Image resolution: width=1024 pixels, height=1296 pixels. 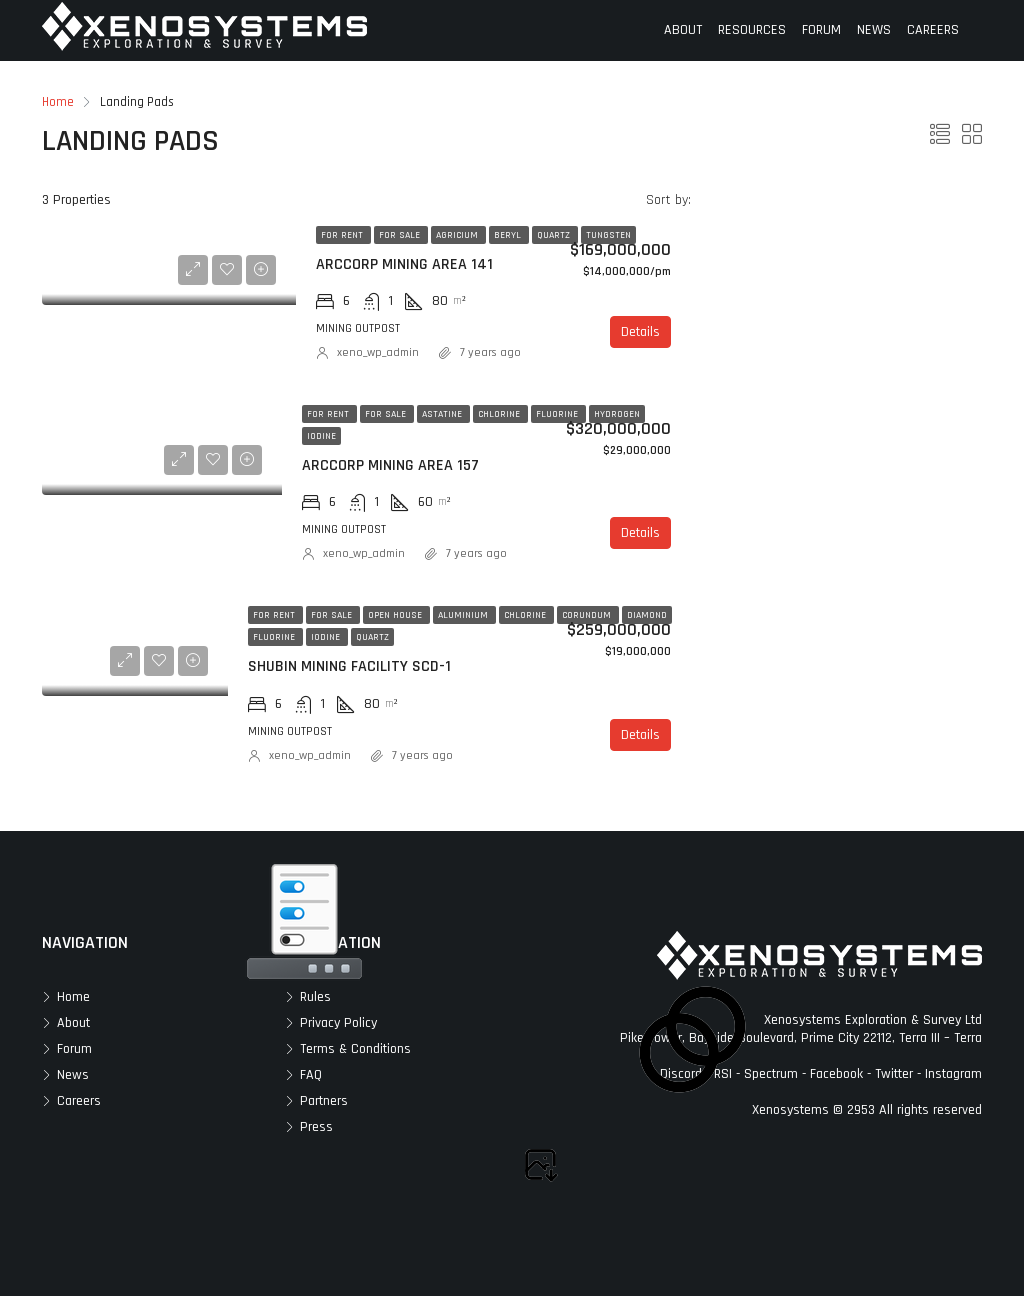 What do you see at coordinates (692, 1039) in the screenshot?
I see `toggle blend mode settings` at bounding box center [692, 1039].